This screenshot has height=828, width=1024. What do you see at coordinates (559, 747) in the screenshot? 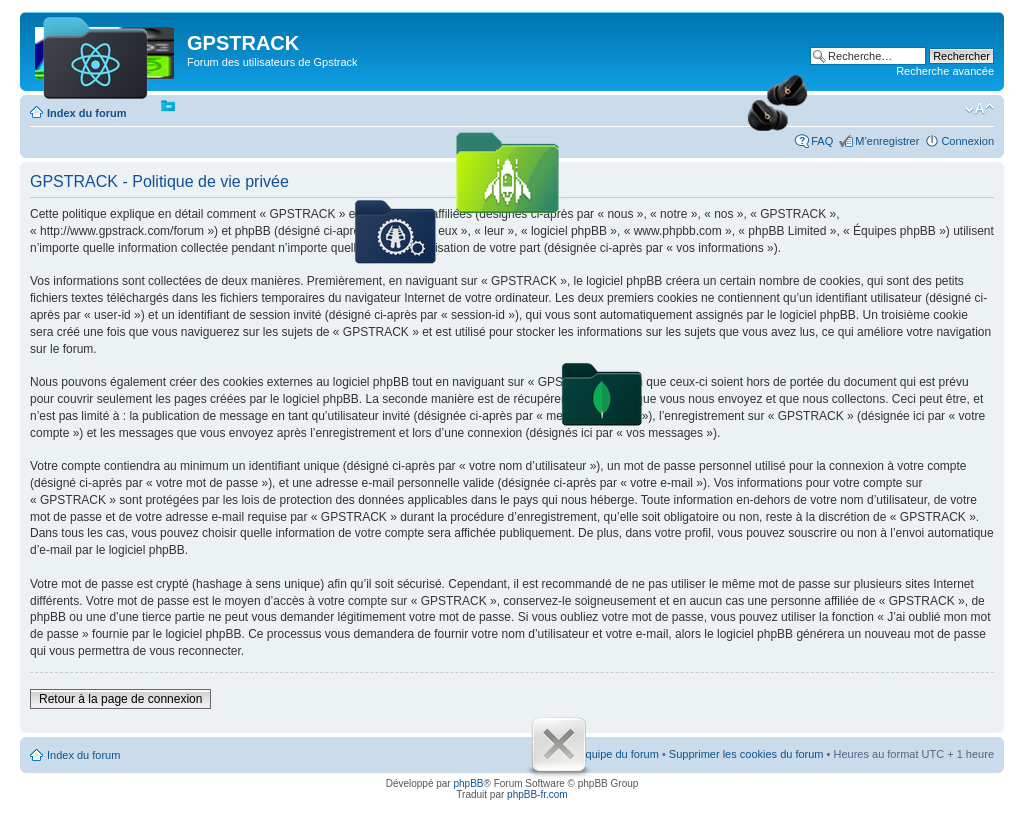
I see `indicates a file or content that cannot be read` at bounding box center [559, 747].